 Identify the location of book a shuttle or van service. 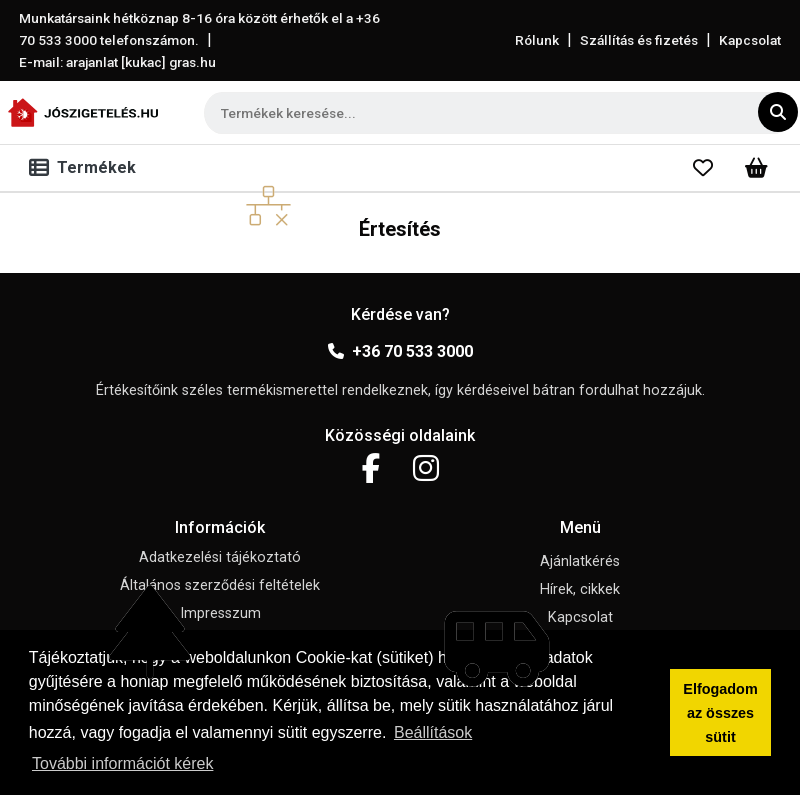
(497, 646).